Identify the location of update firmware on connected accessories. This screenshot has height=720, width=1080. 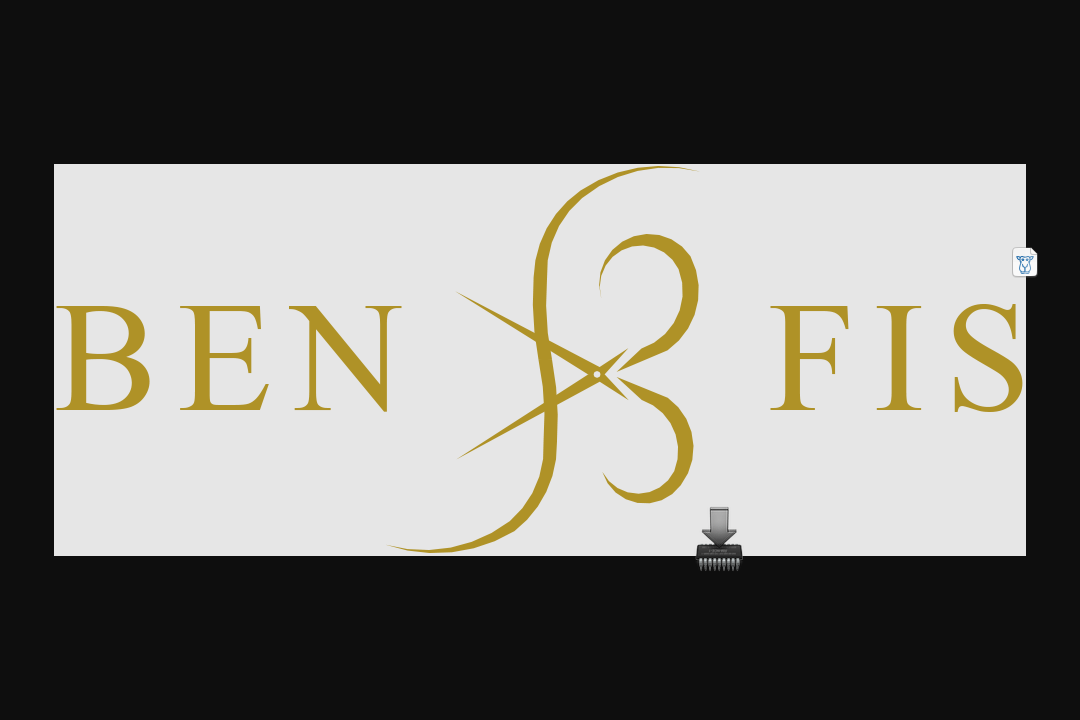
(719, 539).